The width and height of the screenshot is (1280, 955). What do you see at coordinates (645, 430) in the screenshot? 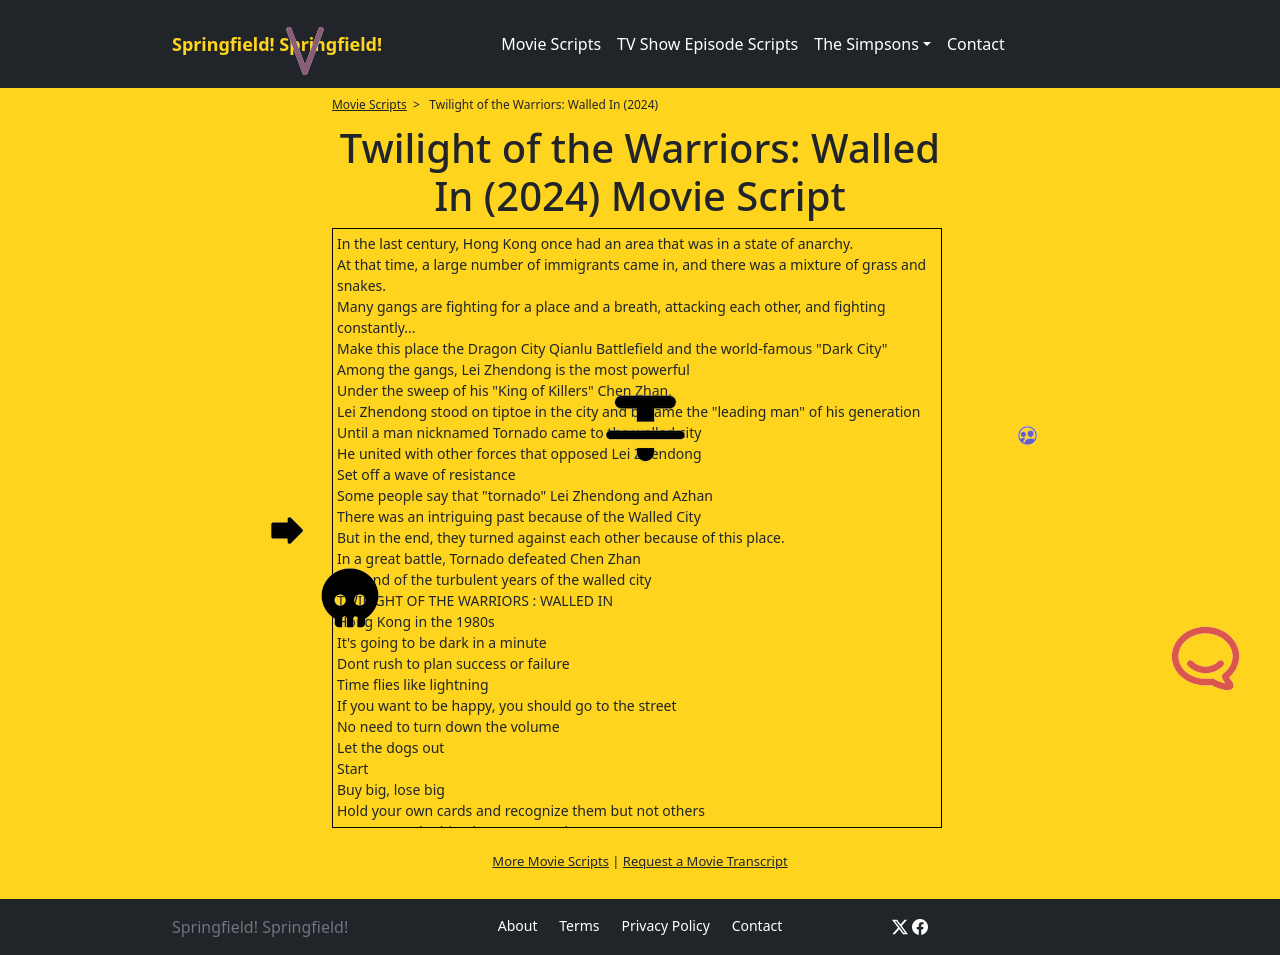
I see `apply strikethrough formatting to selected text` at bounding box center [645, 430].